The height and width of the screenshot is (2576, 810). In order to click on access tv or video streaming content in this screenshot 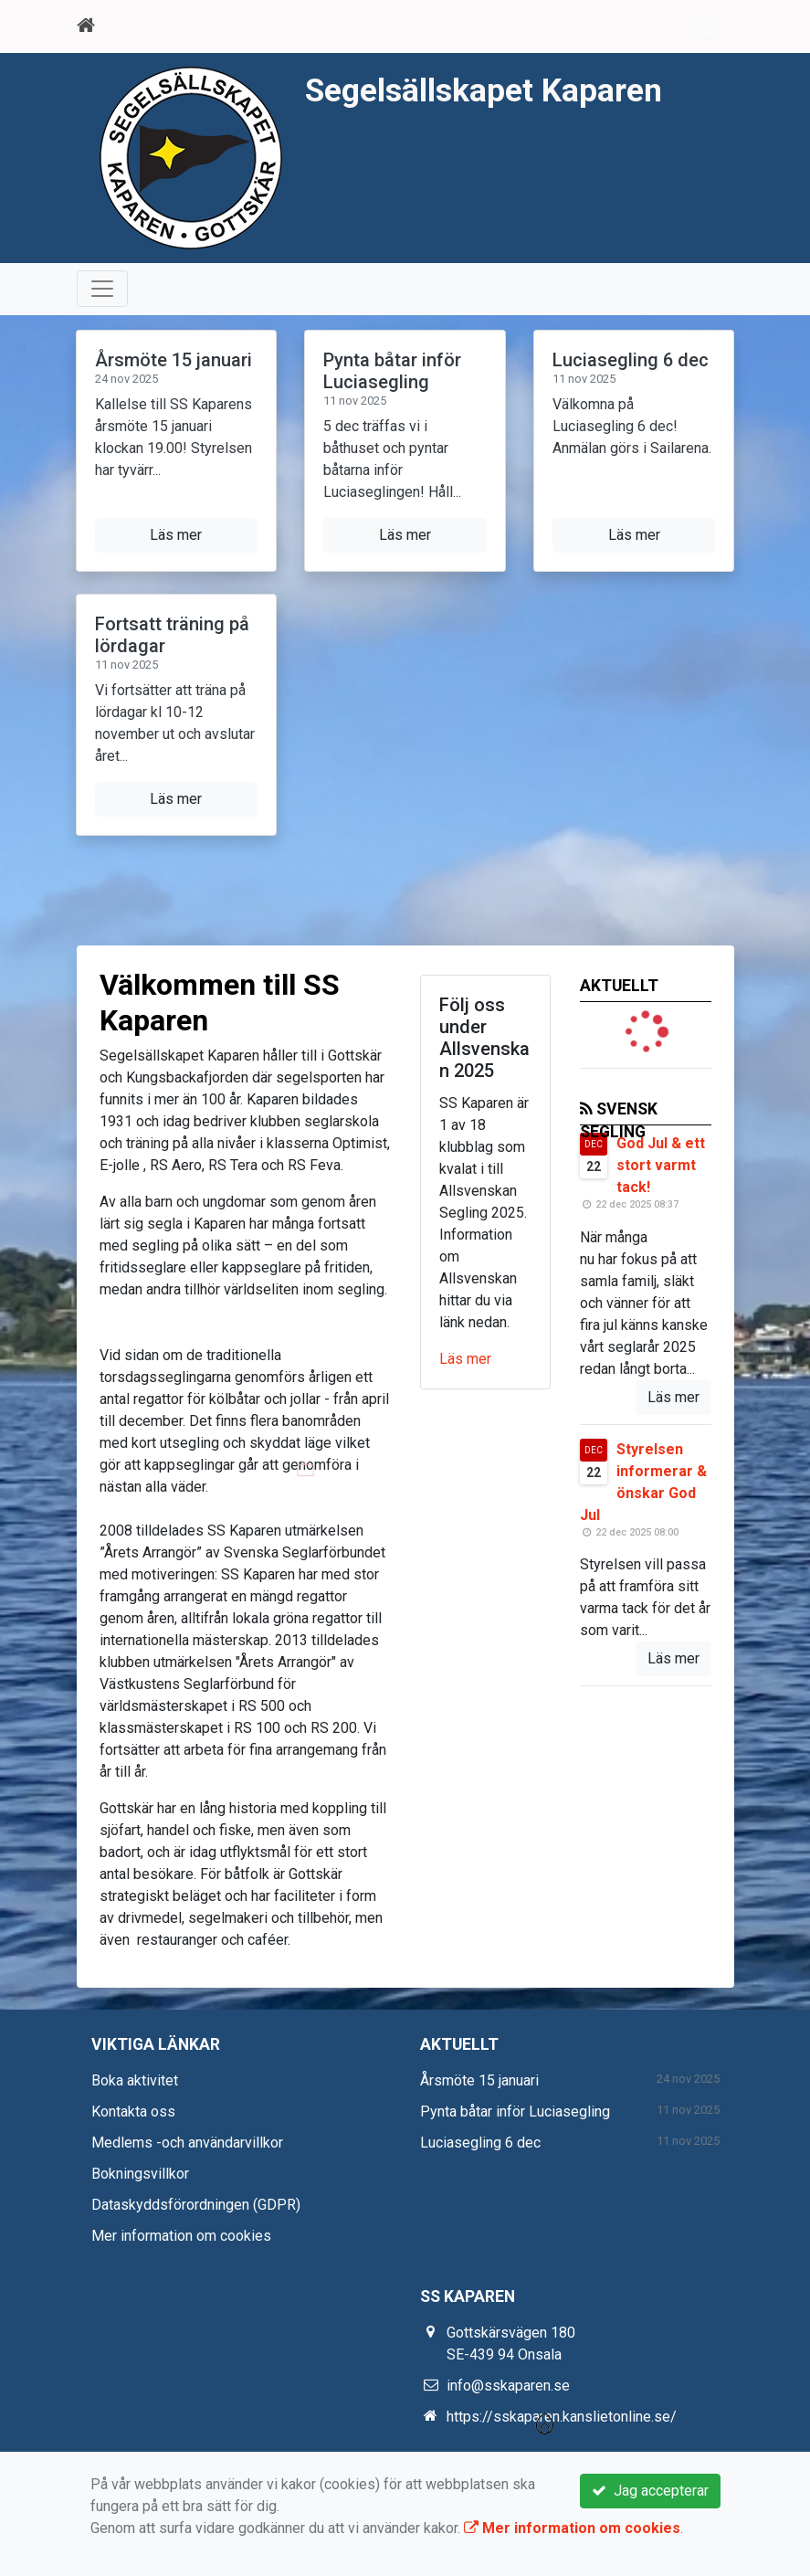, I will do `click(305, 1469)`.